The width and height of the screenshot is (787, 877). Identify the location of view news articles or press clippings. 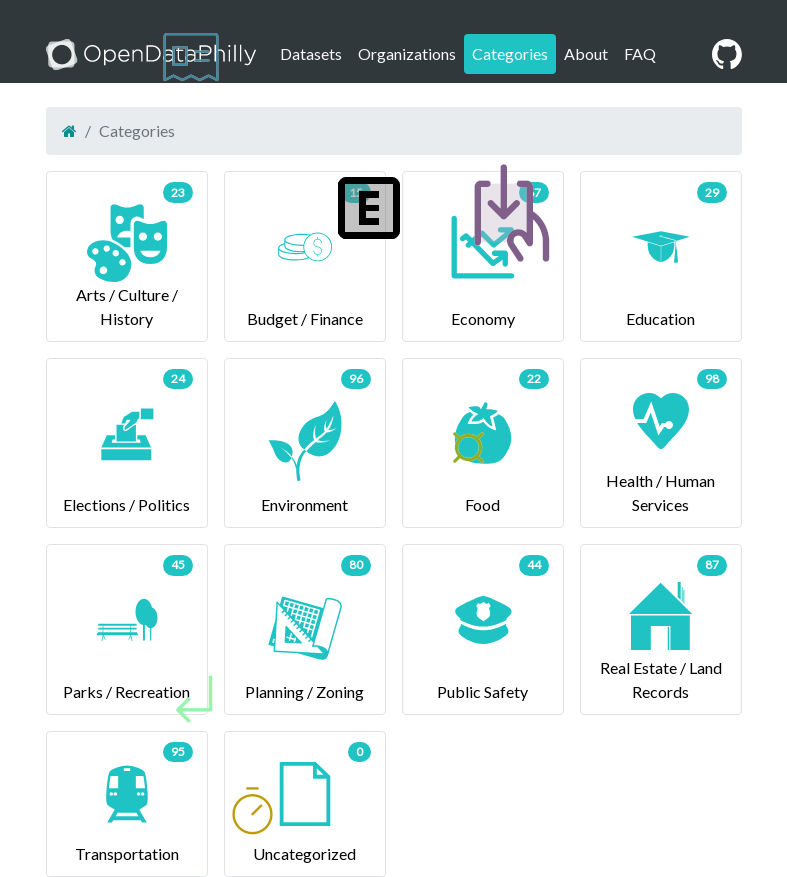
(191, 56).